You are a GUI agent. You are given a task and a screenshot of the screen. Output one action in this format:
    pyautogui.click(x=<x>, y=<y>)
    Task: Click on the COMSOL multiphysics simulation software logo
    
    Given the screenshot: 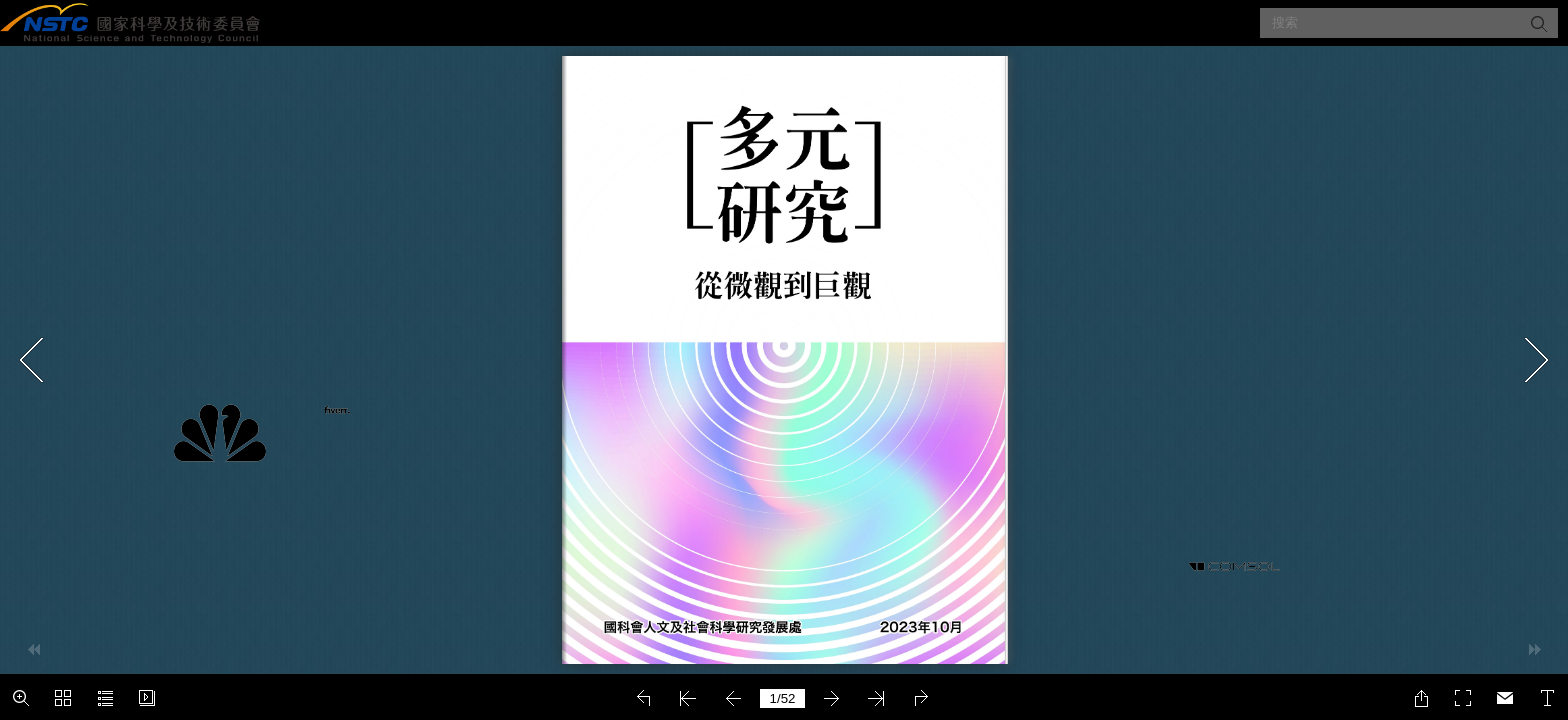 What is the action you would take?
    pyautogui.click(x=1234, y=566)
    